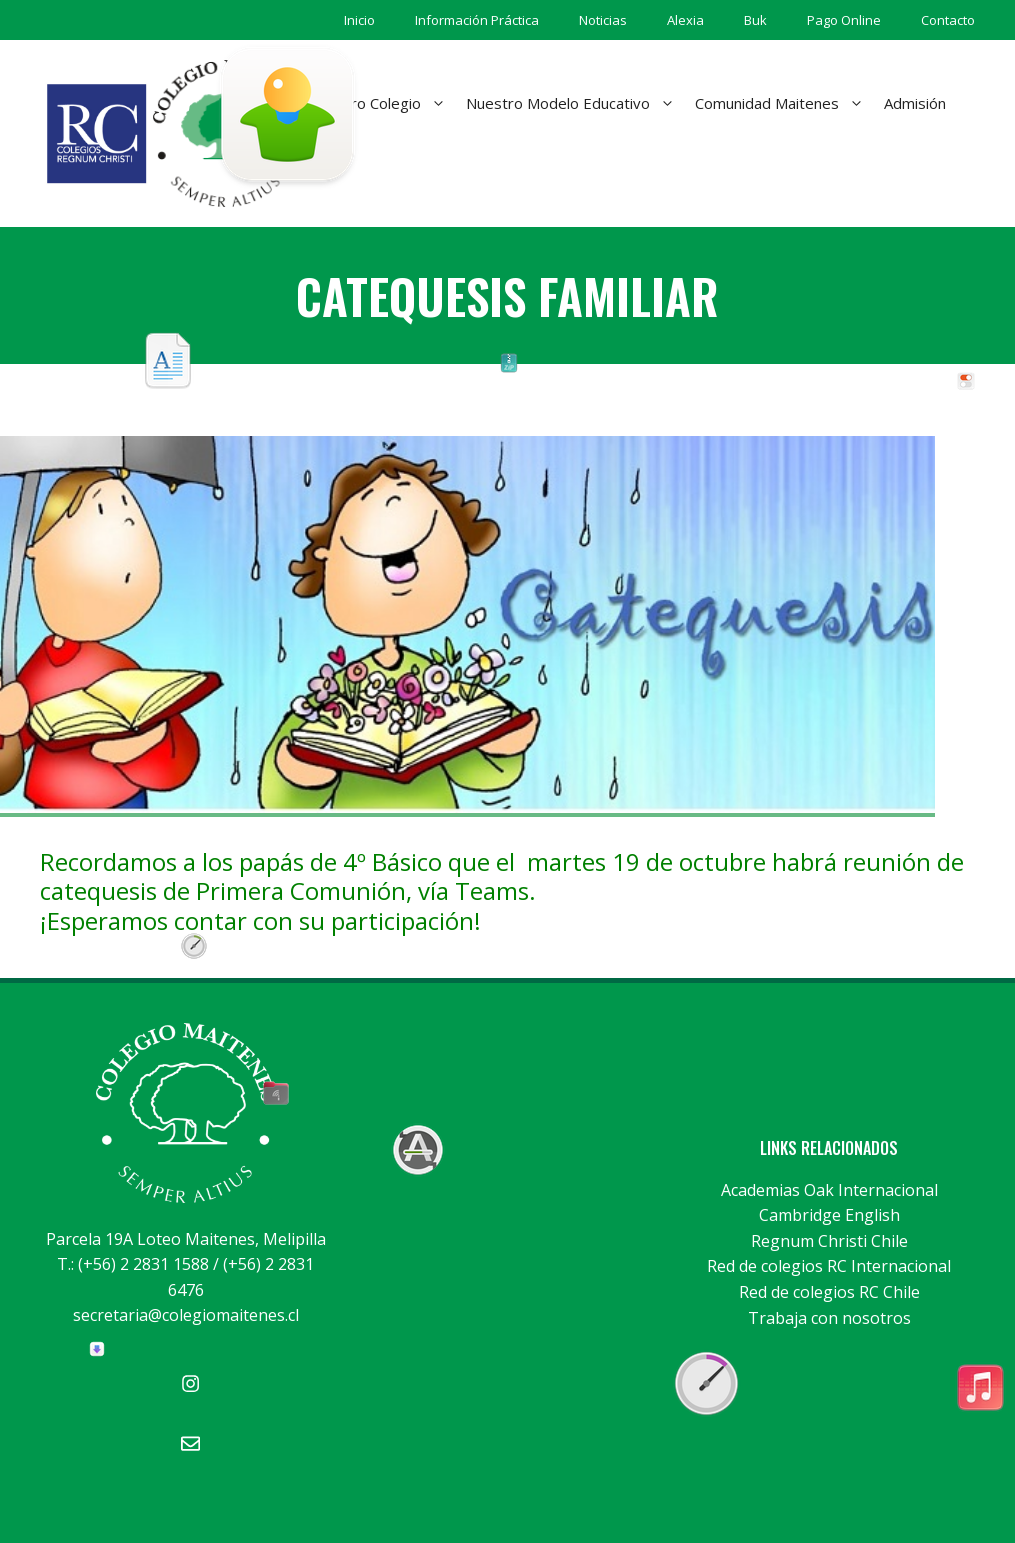  I want to click on access desktop preferences and settings, so click(966, 381).